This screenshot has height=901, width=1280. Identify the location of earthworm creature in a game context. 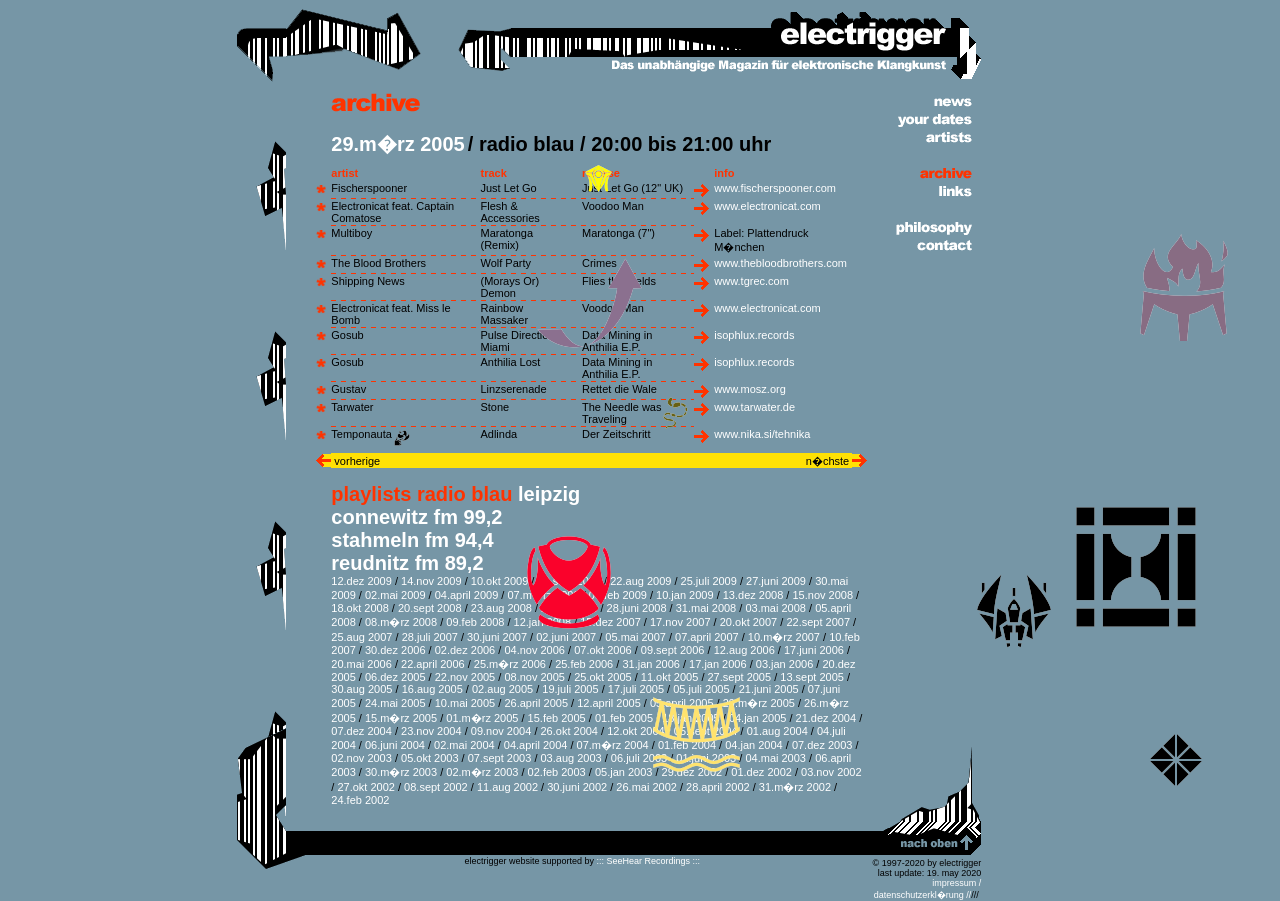
(675, 413).